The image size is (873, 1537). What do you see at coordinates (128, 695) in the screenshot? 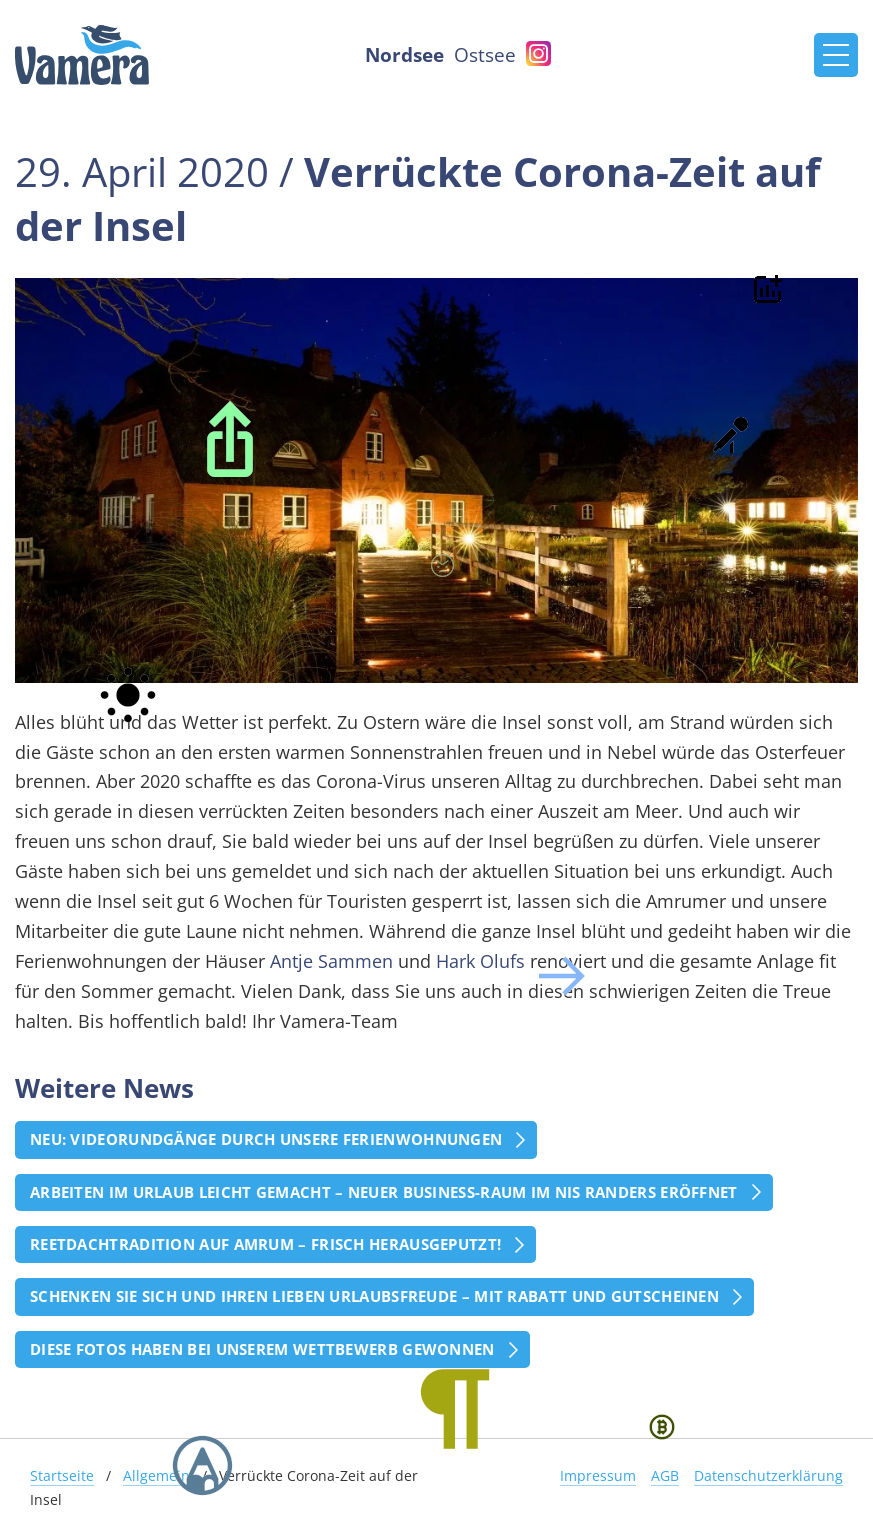
I see `decrease screen brightness` at bounding box center [128, 695].